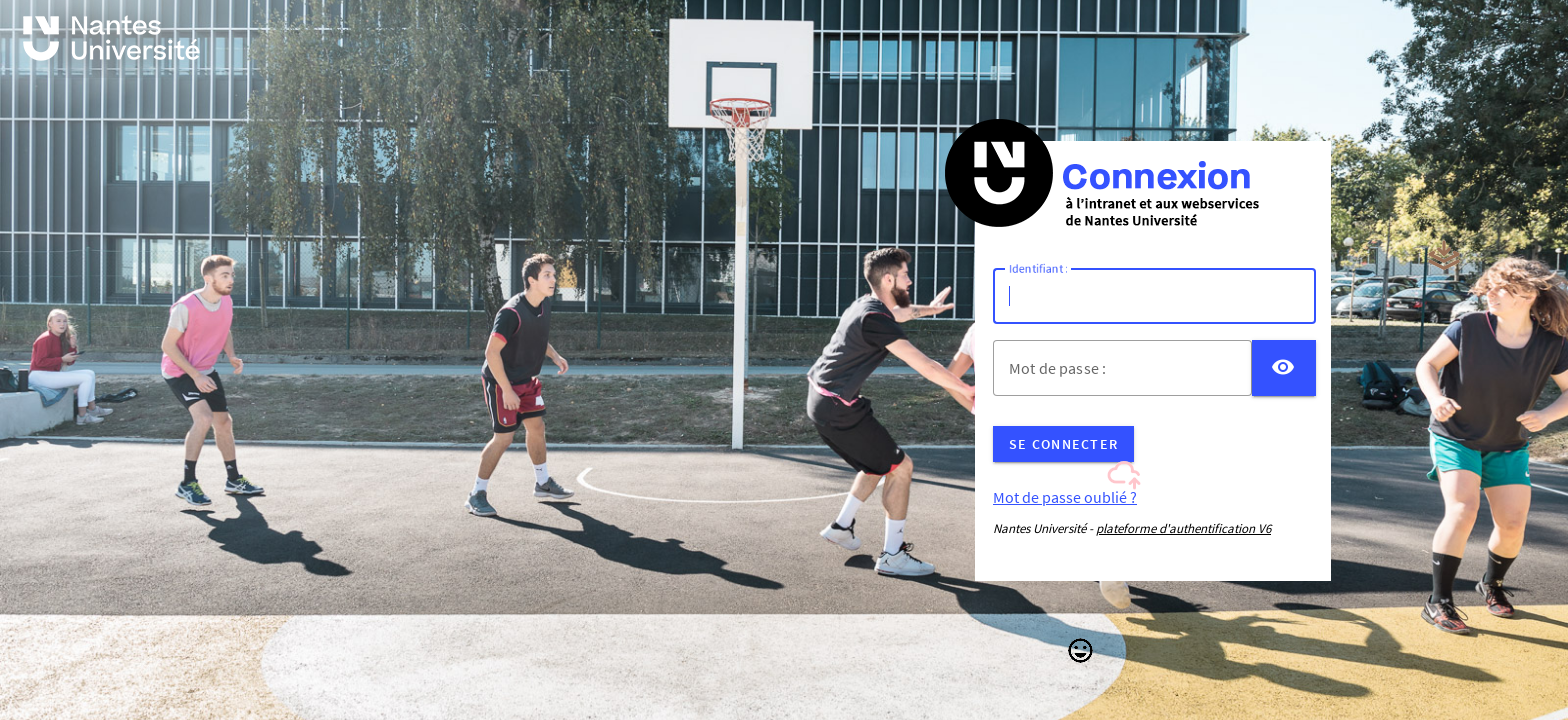 The width and height of the screenshot is (1568, 720). Describe the element at coordinates (1124, 473) in the screenshot. I see `upload file to cloud storage` at that location.